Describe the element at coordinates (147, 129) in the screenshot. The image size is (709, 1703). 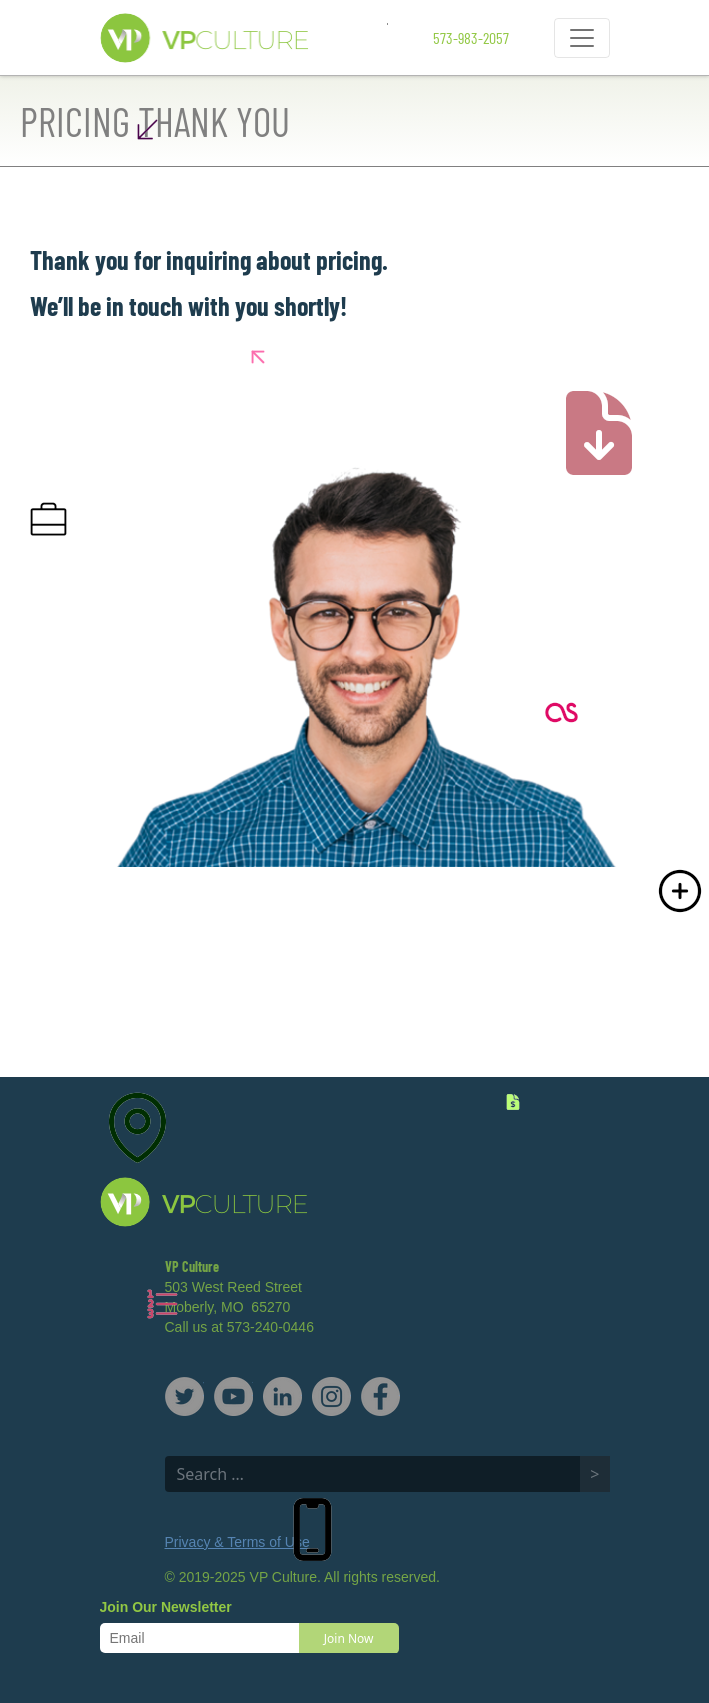
I see `navigate to previous or back` at that location.